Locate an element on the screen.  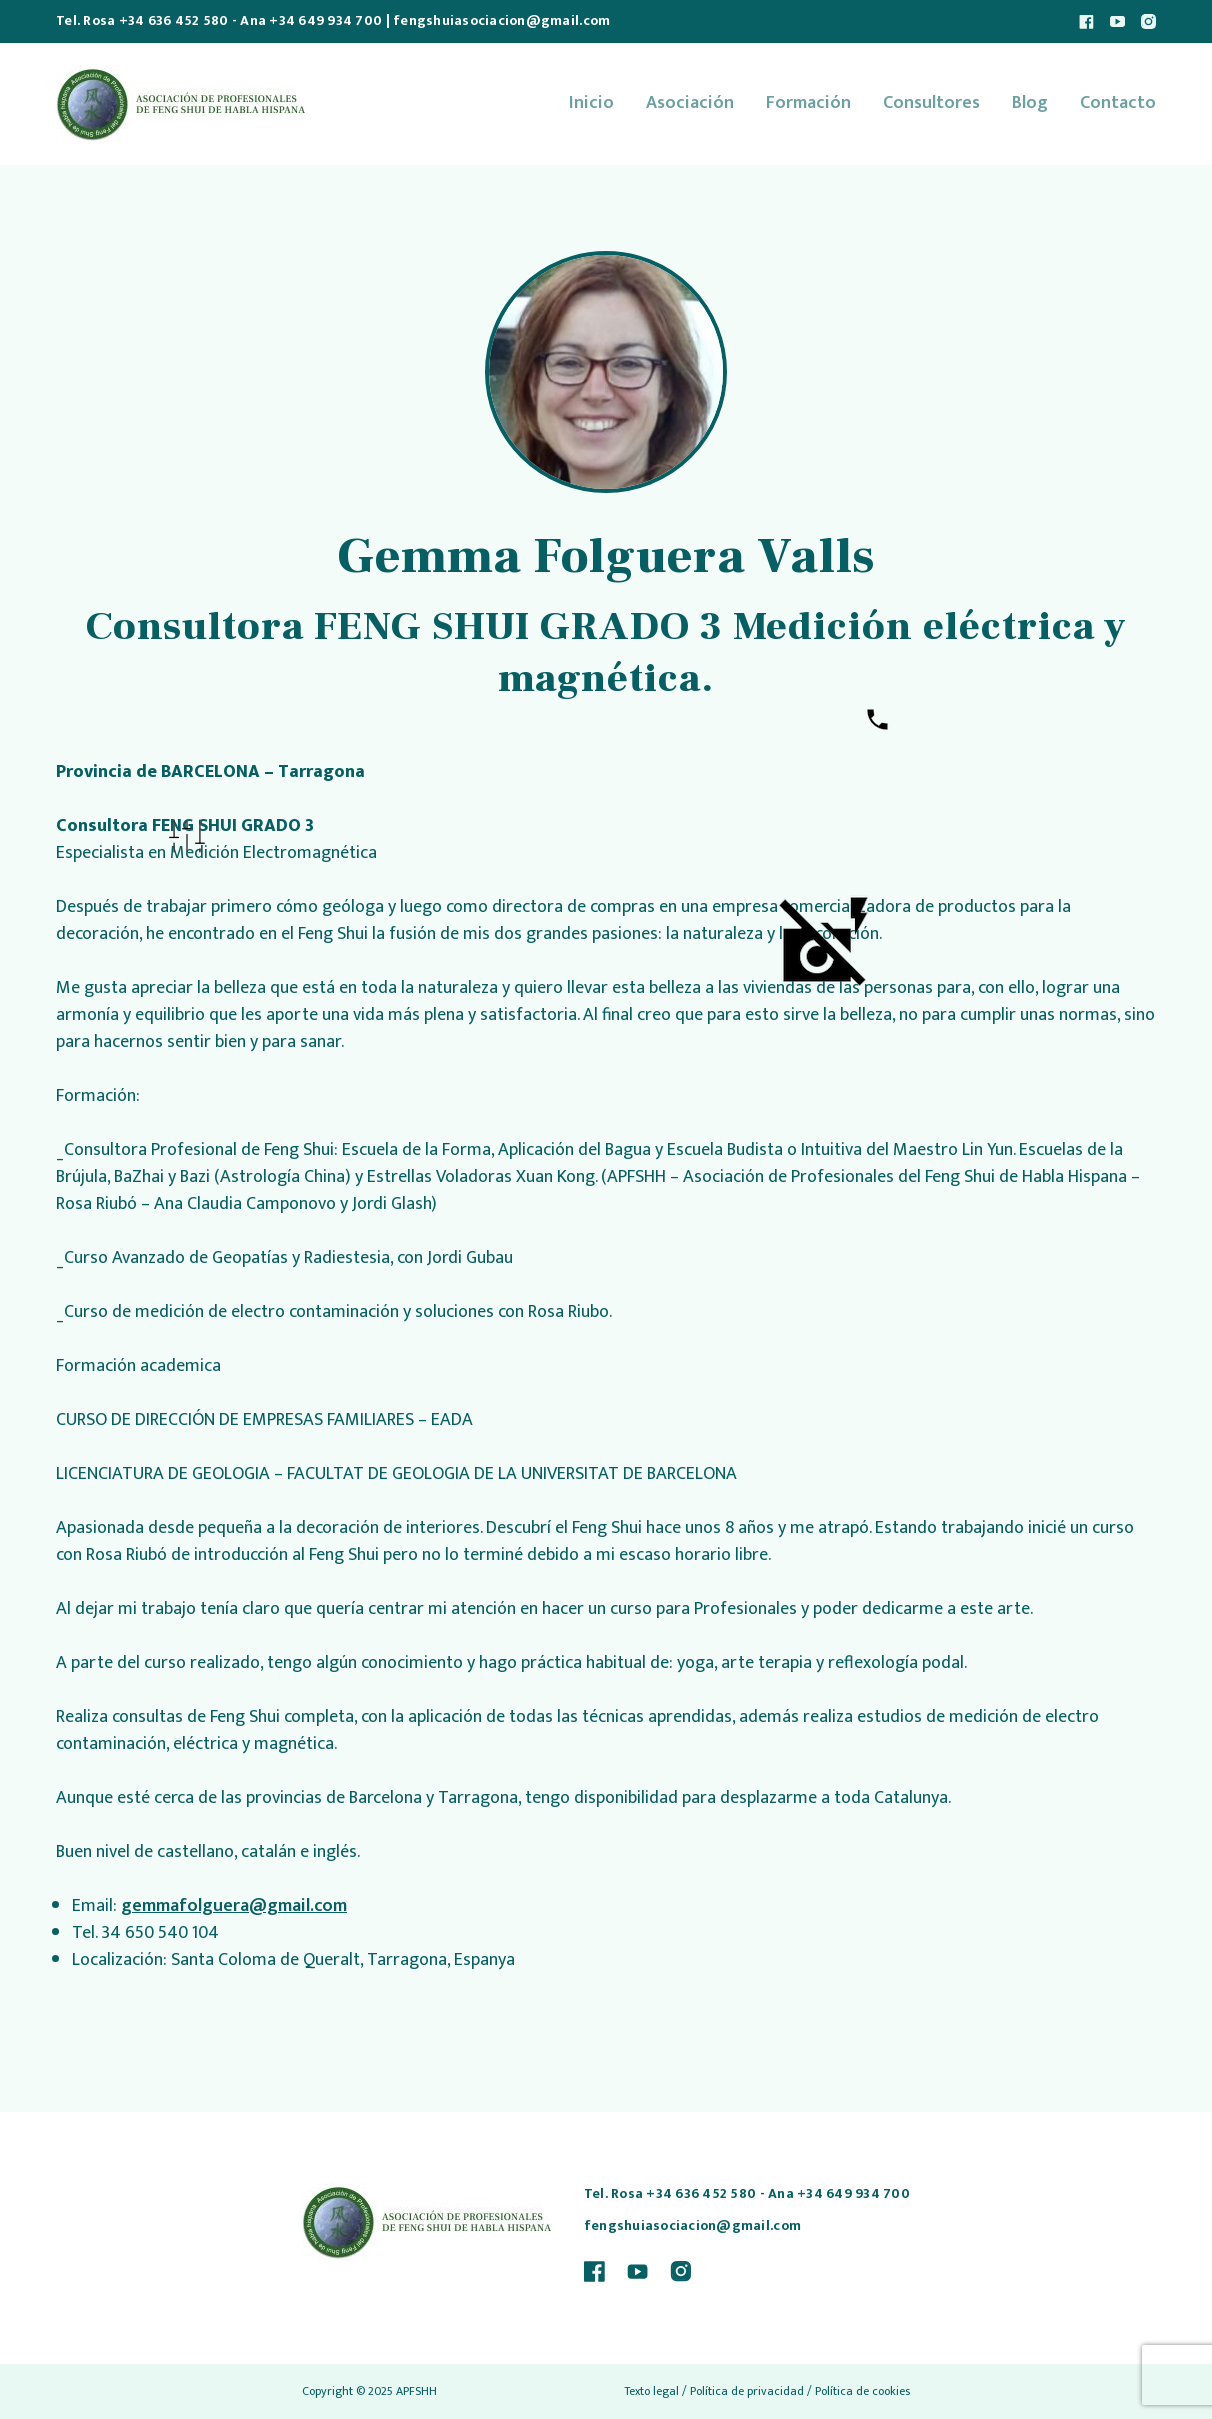
camera flash is disabled is located at coordinates (825, 939).